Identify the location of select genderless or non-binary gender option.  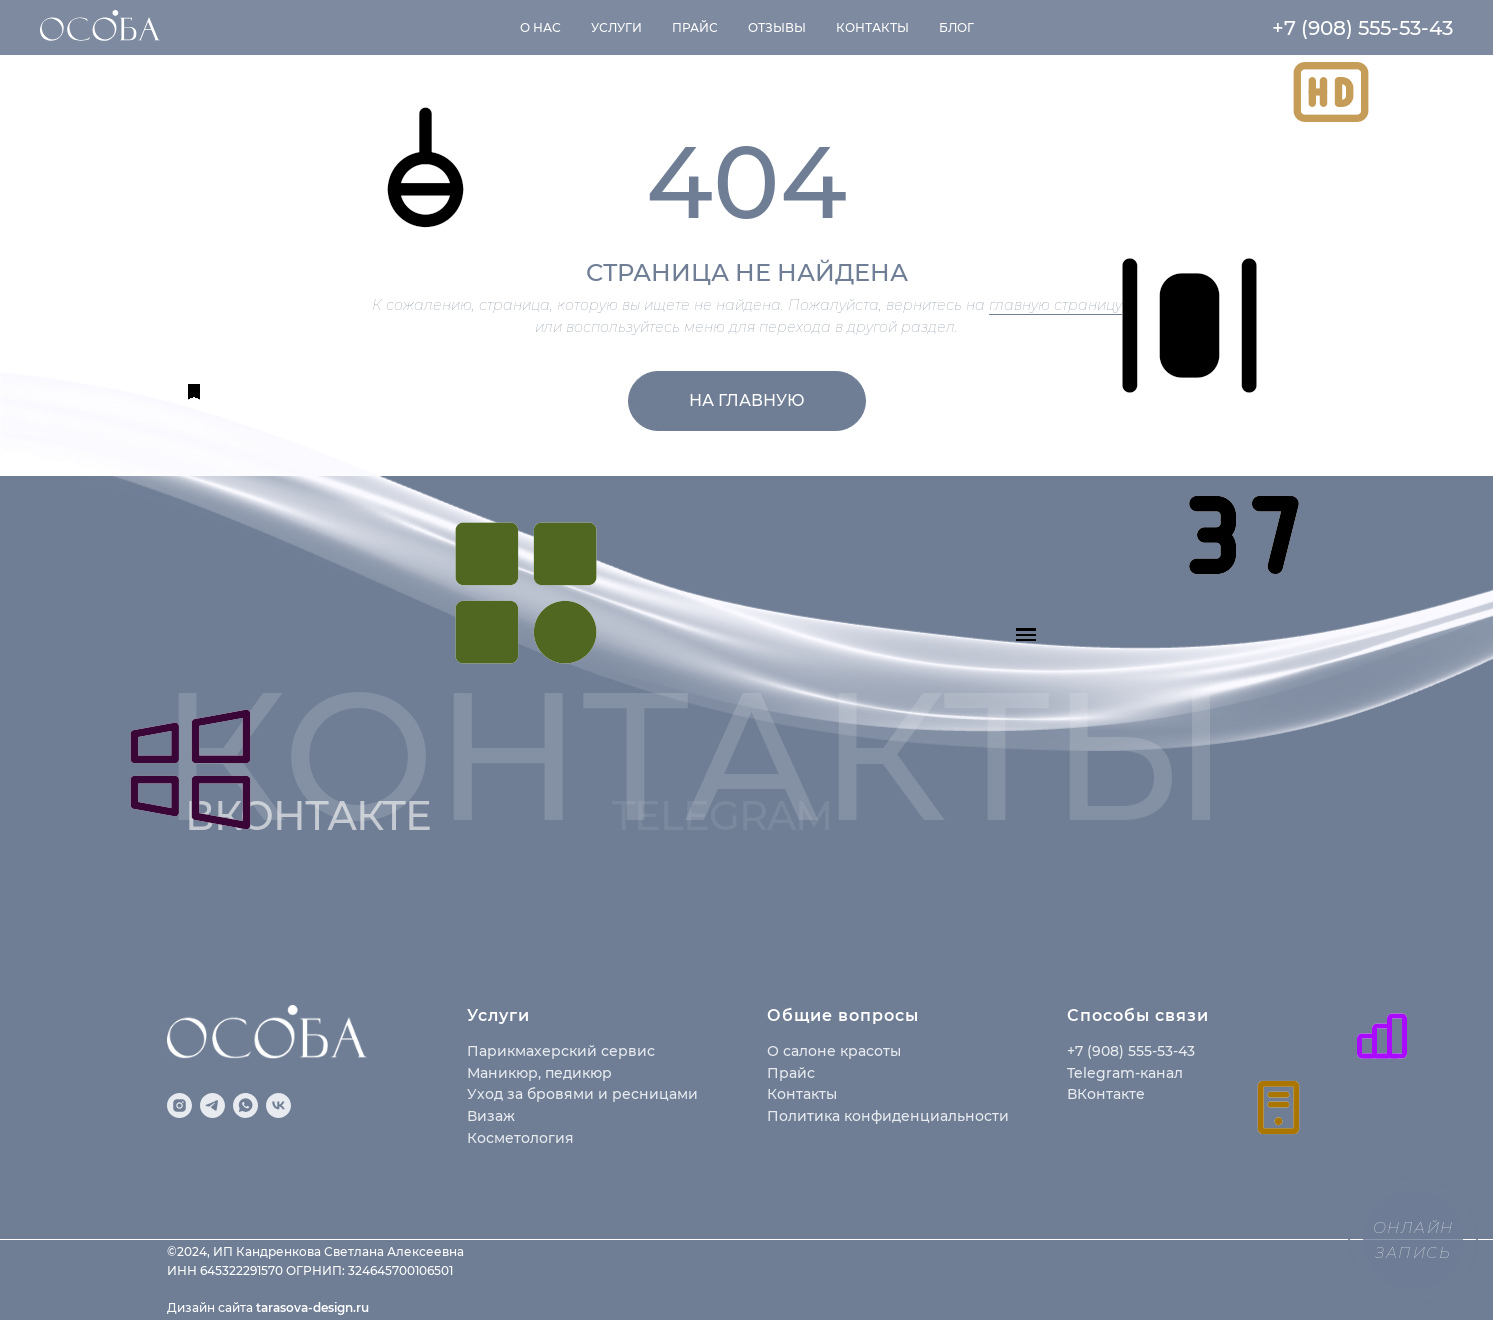
(425, 170).